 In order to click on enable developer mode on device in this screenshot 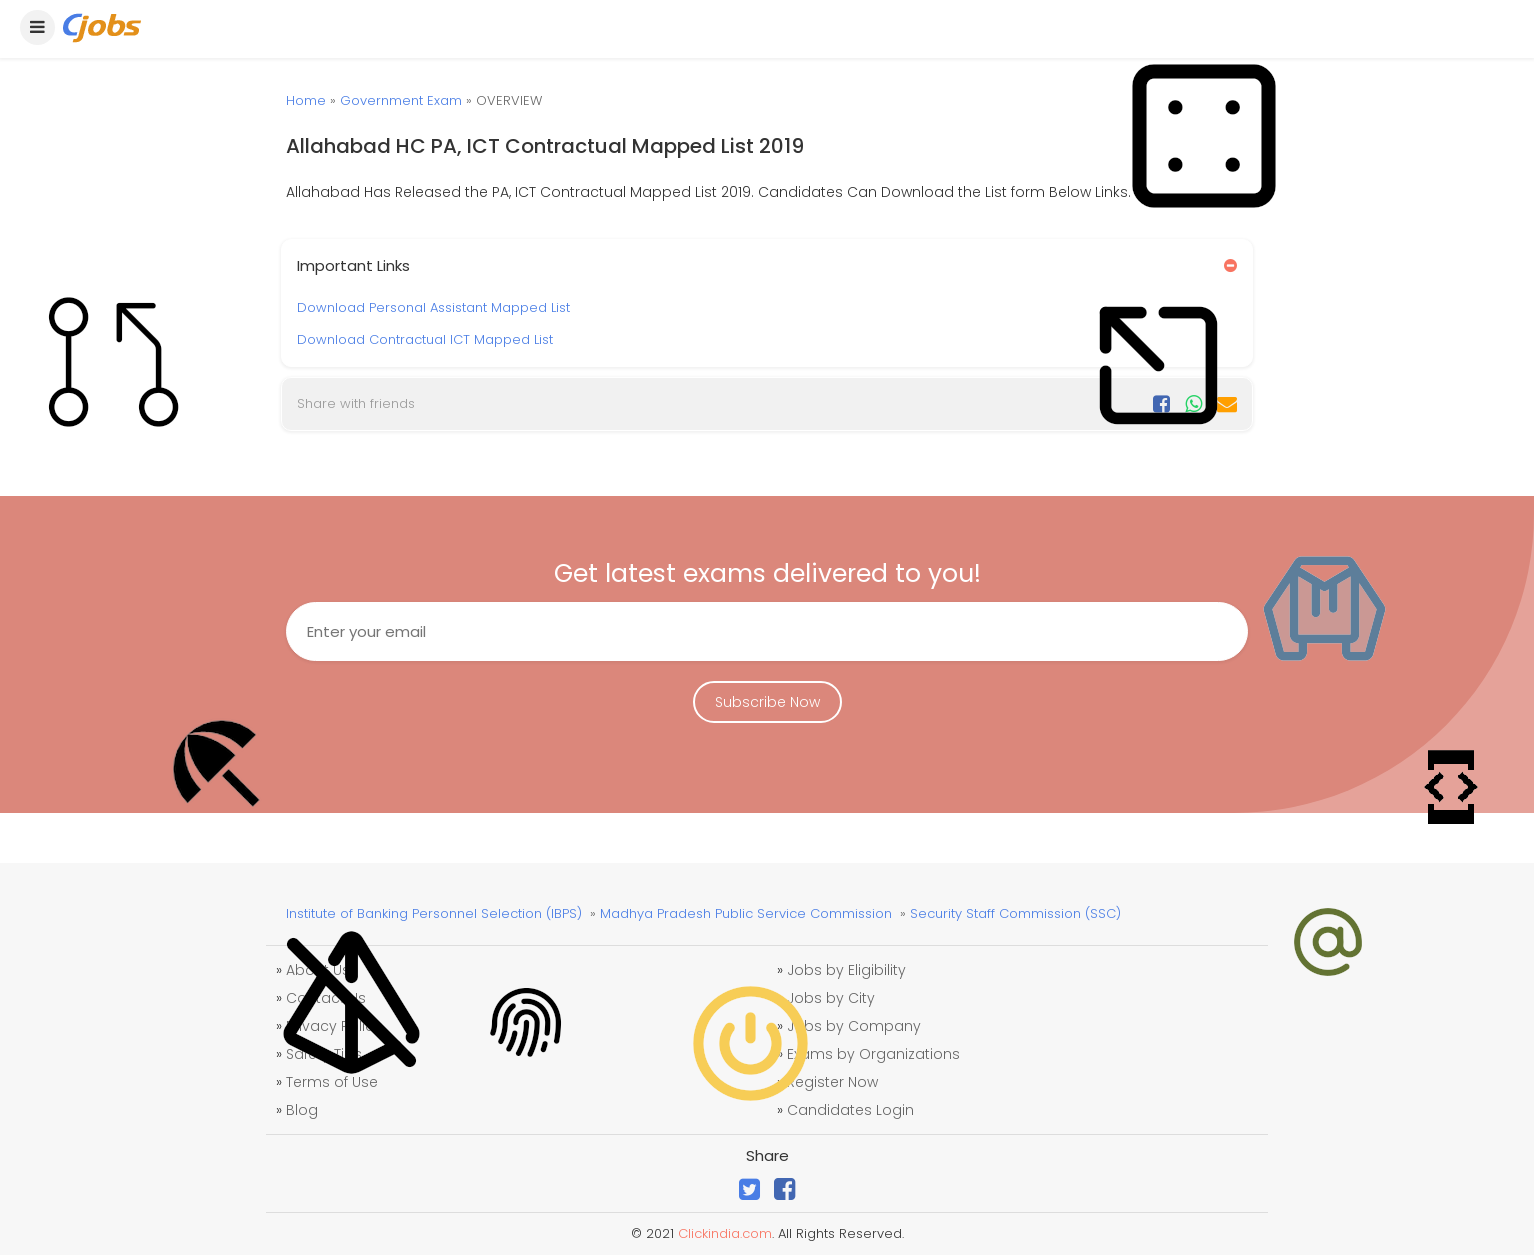, I will do `click(1451, 787)`.